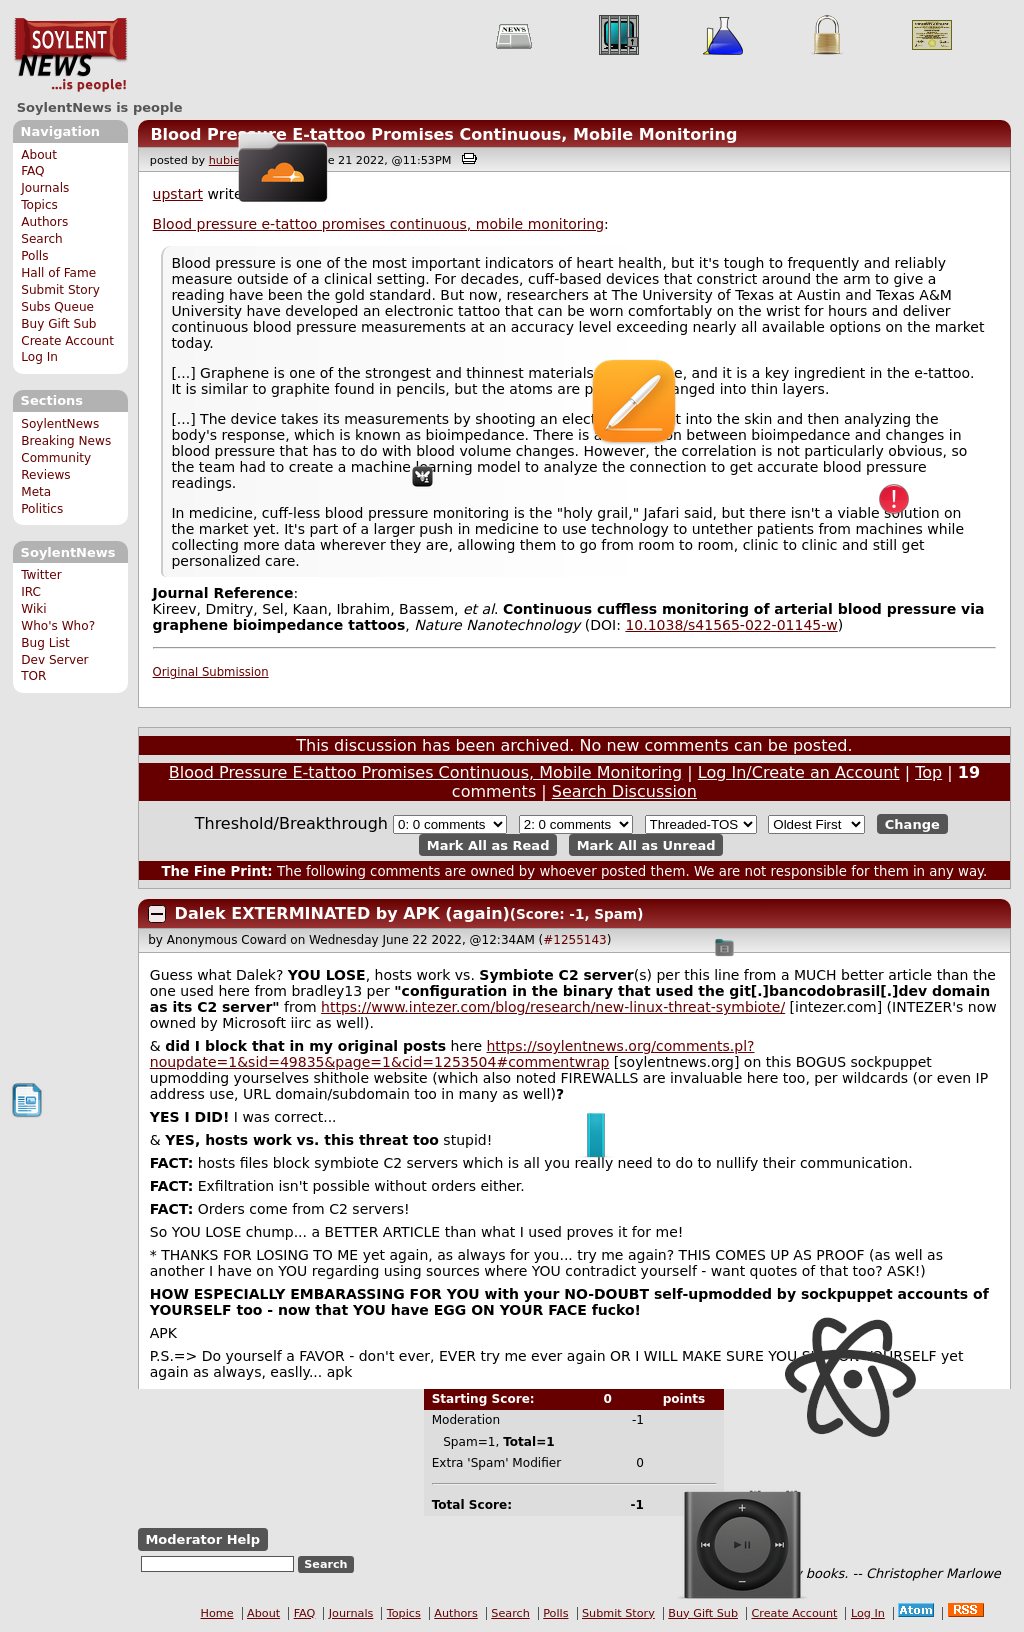 This screenshot has height=1632, width=1024. What do you see at coordinates (850, 1377) in the screenshot?
I see `open Atom text editor` at bounding box center [850, 1377].